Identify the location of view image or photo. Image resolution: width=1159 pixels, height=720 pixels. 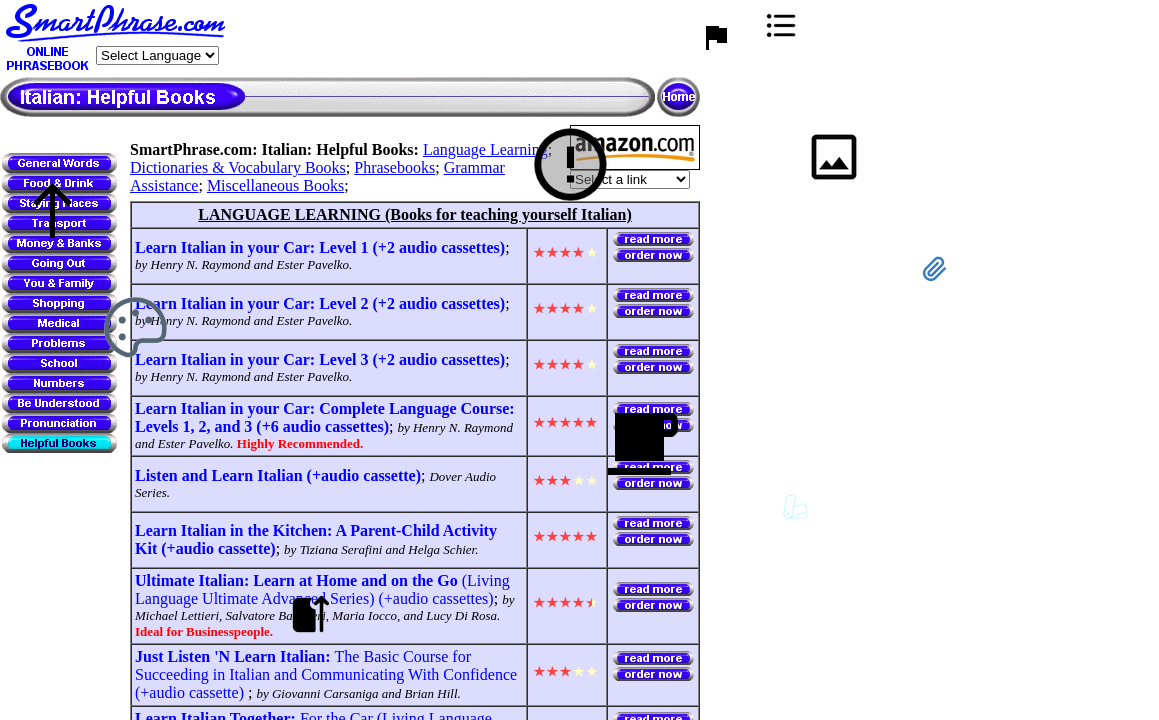
(834, 157).